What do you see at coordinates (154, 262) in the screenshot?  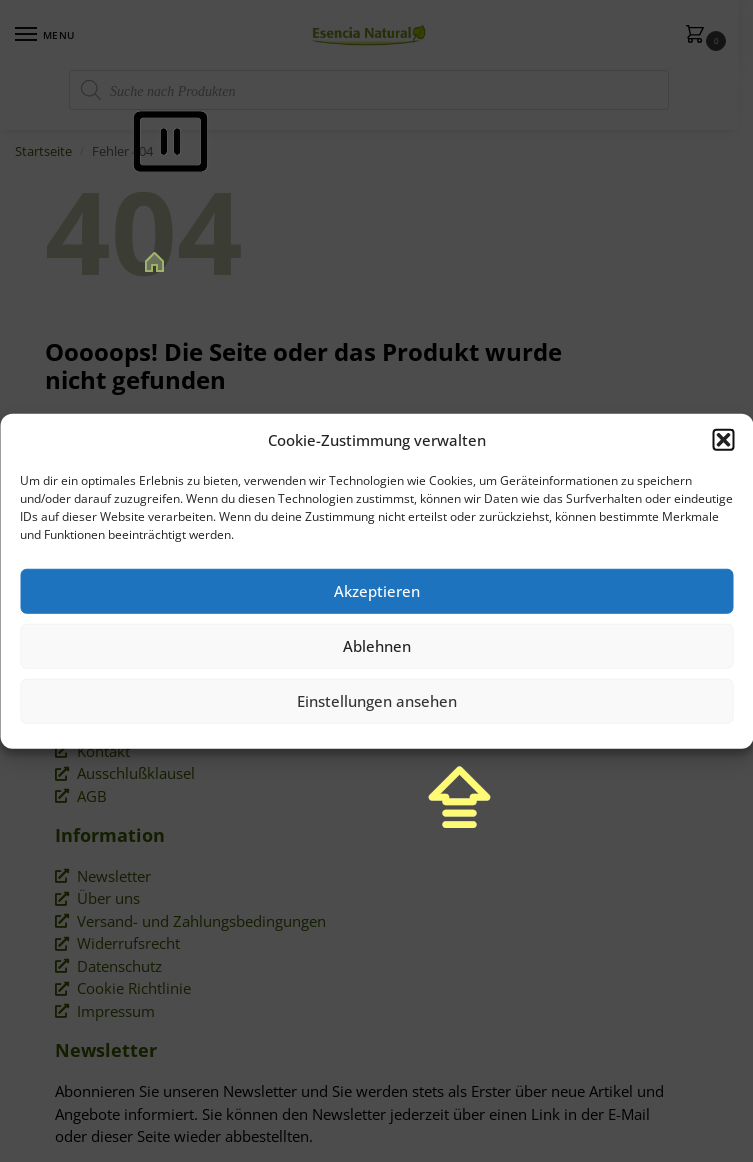 I see `navigate to home screen` at bounding box center [154, 262].